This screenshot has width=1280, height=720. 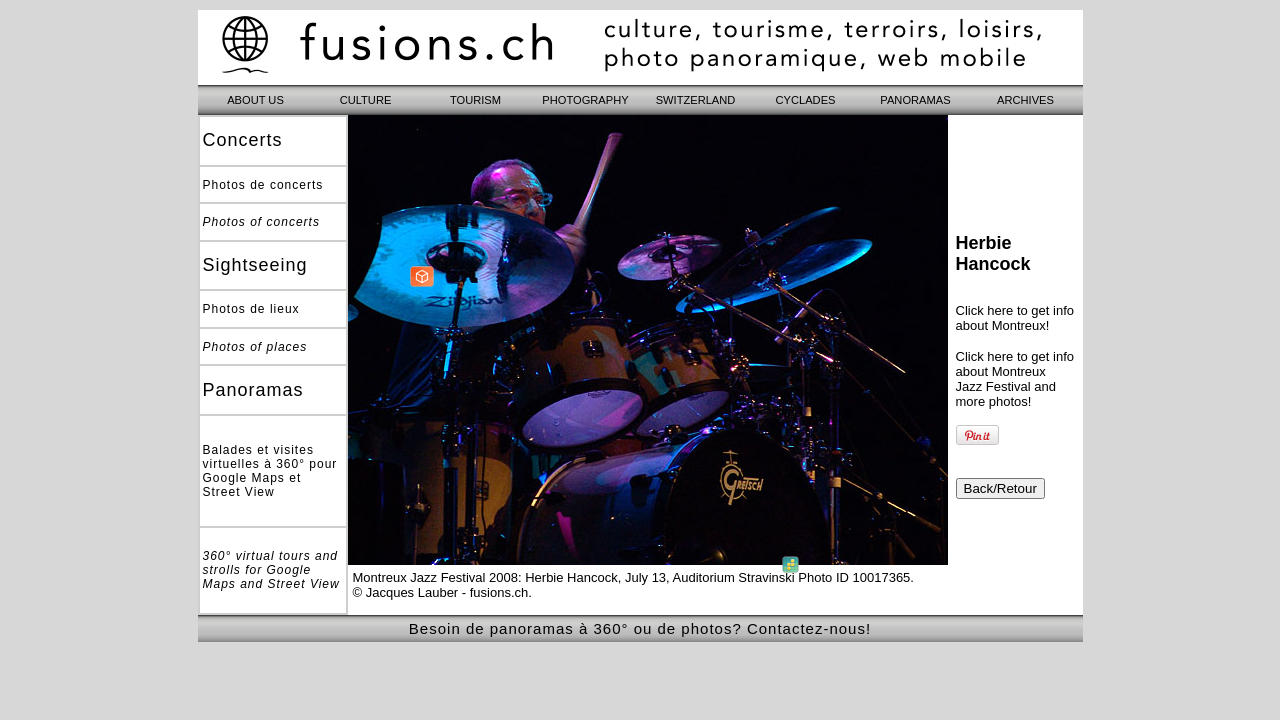 I want to click on launch quadrapassel tetris-style puzzle game, so click(x=790, y=564).